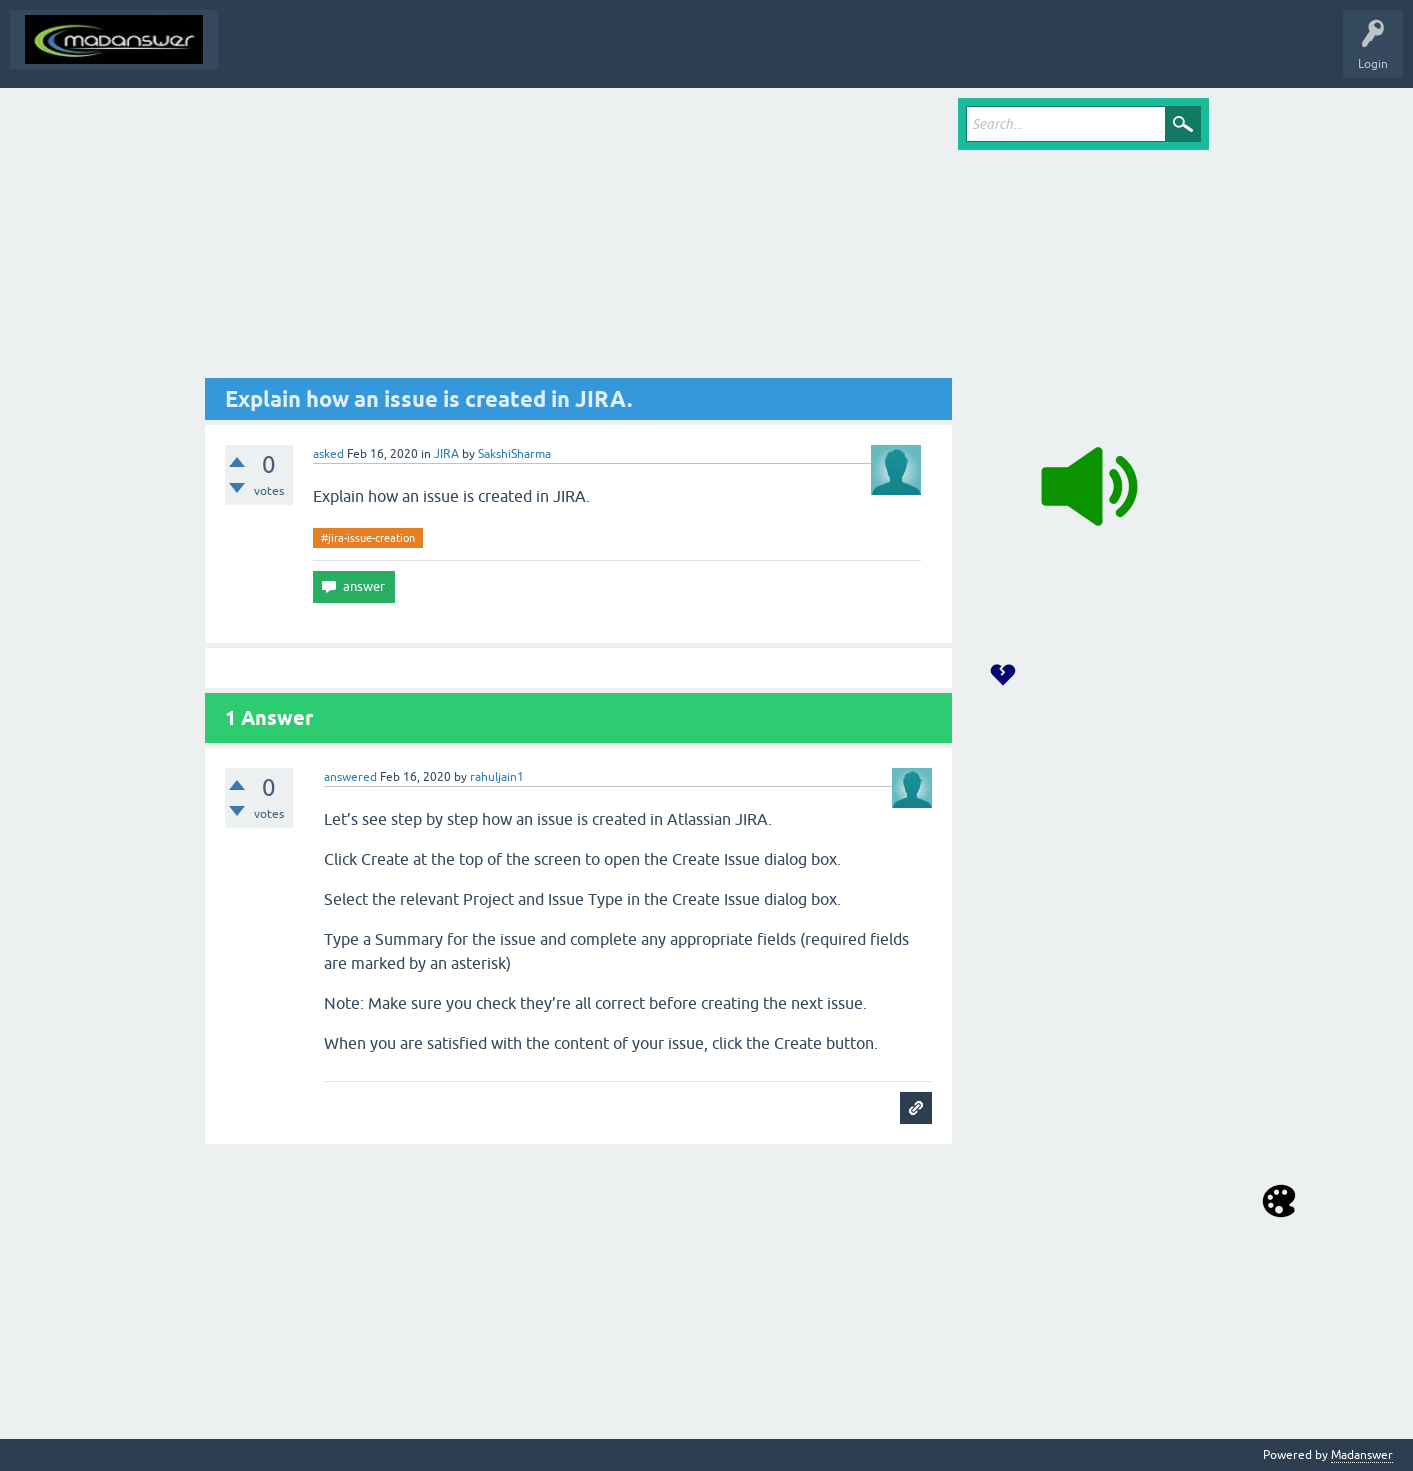  Describe the element at coordinates (1089, 486) in the screenshot. I see `increase audio volume` at that location.